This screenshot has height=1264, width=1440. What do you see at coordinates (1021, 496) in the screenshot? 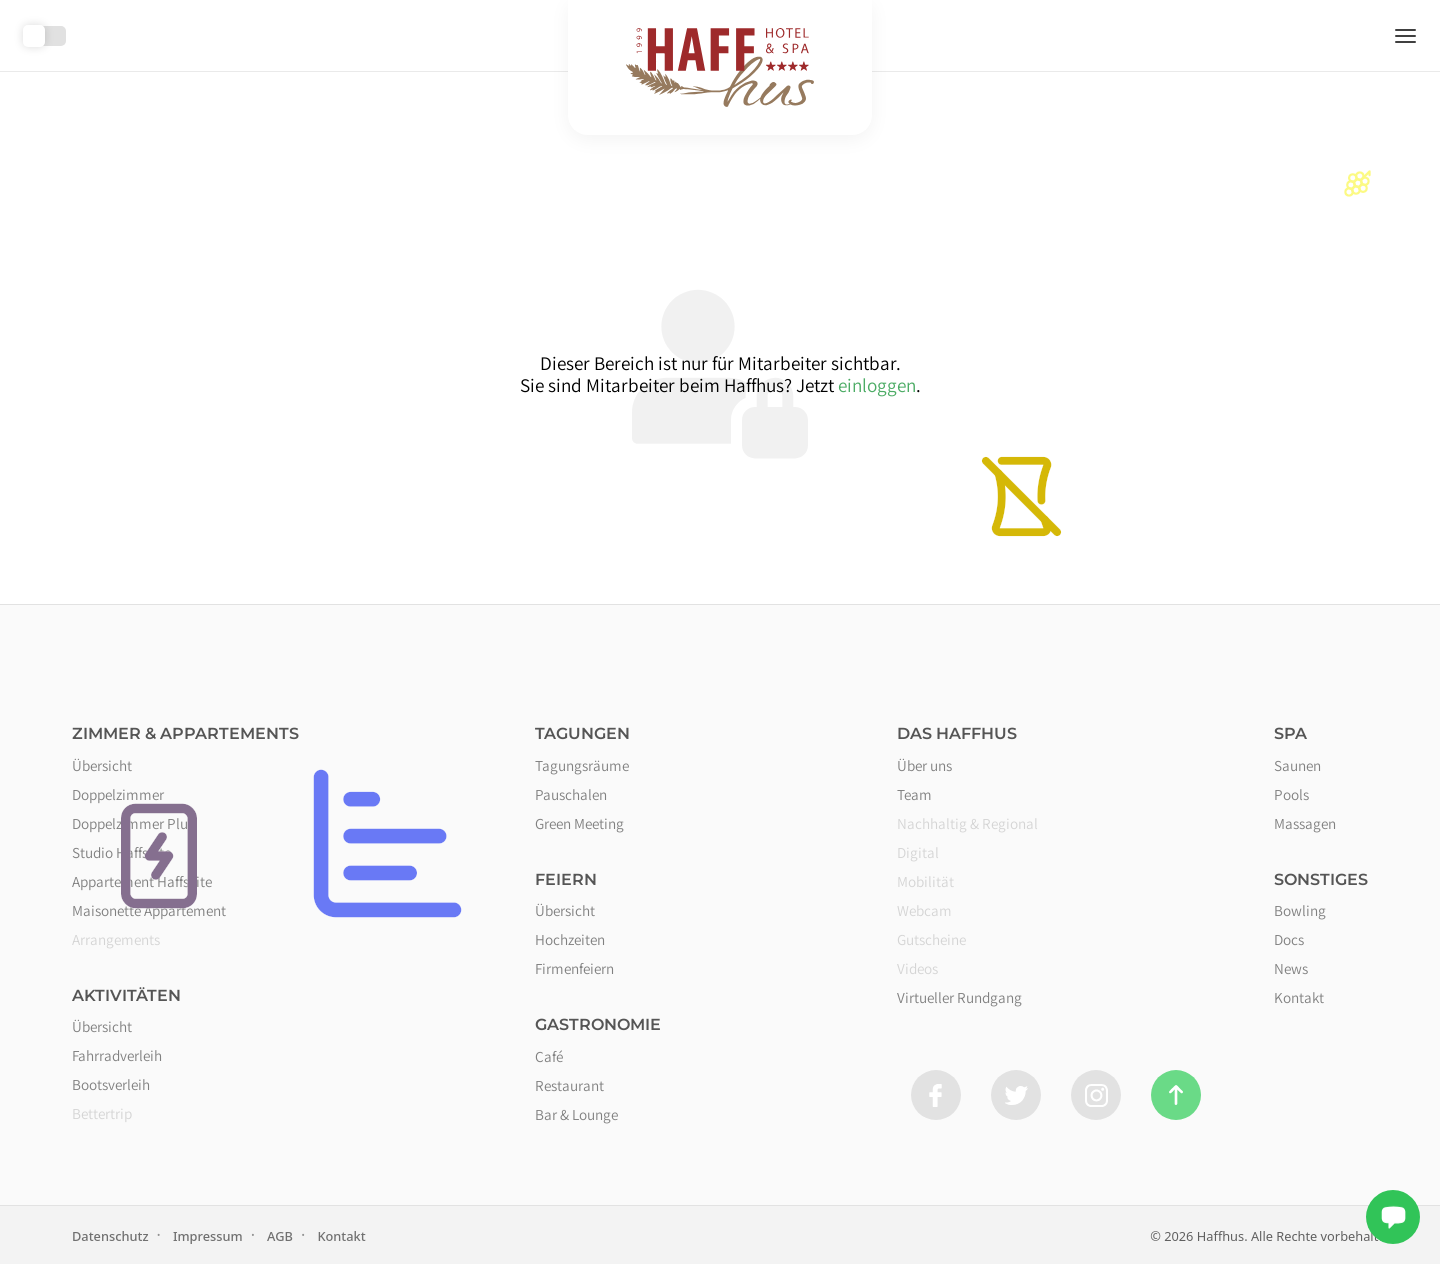
I see `disable vertical panorama mode` at bounding box center [1021, 496].